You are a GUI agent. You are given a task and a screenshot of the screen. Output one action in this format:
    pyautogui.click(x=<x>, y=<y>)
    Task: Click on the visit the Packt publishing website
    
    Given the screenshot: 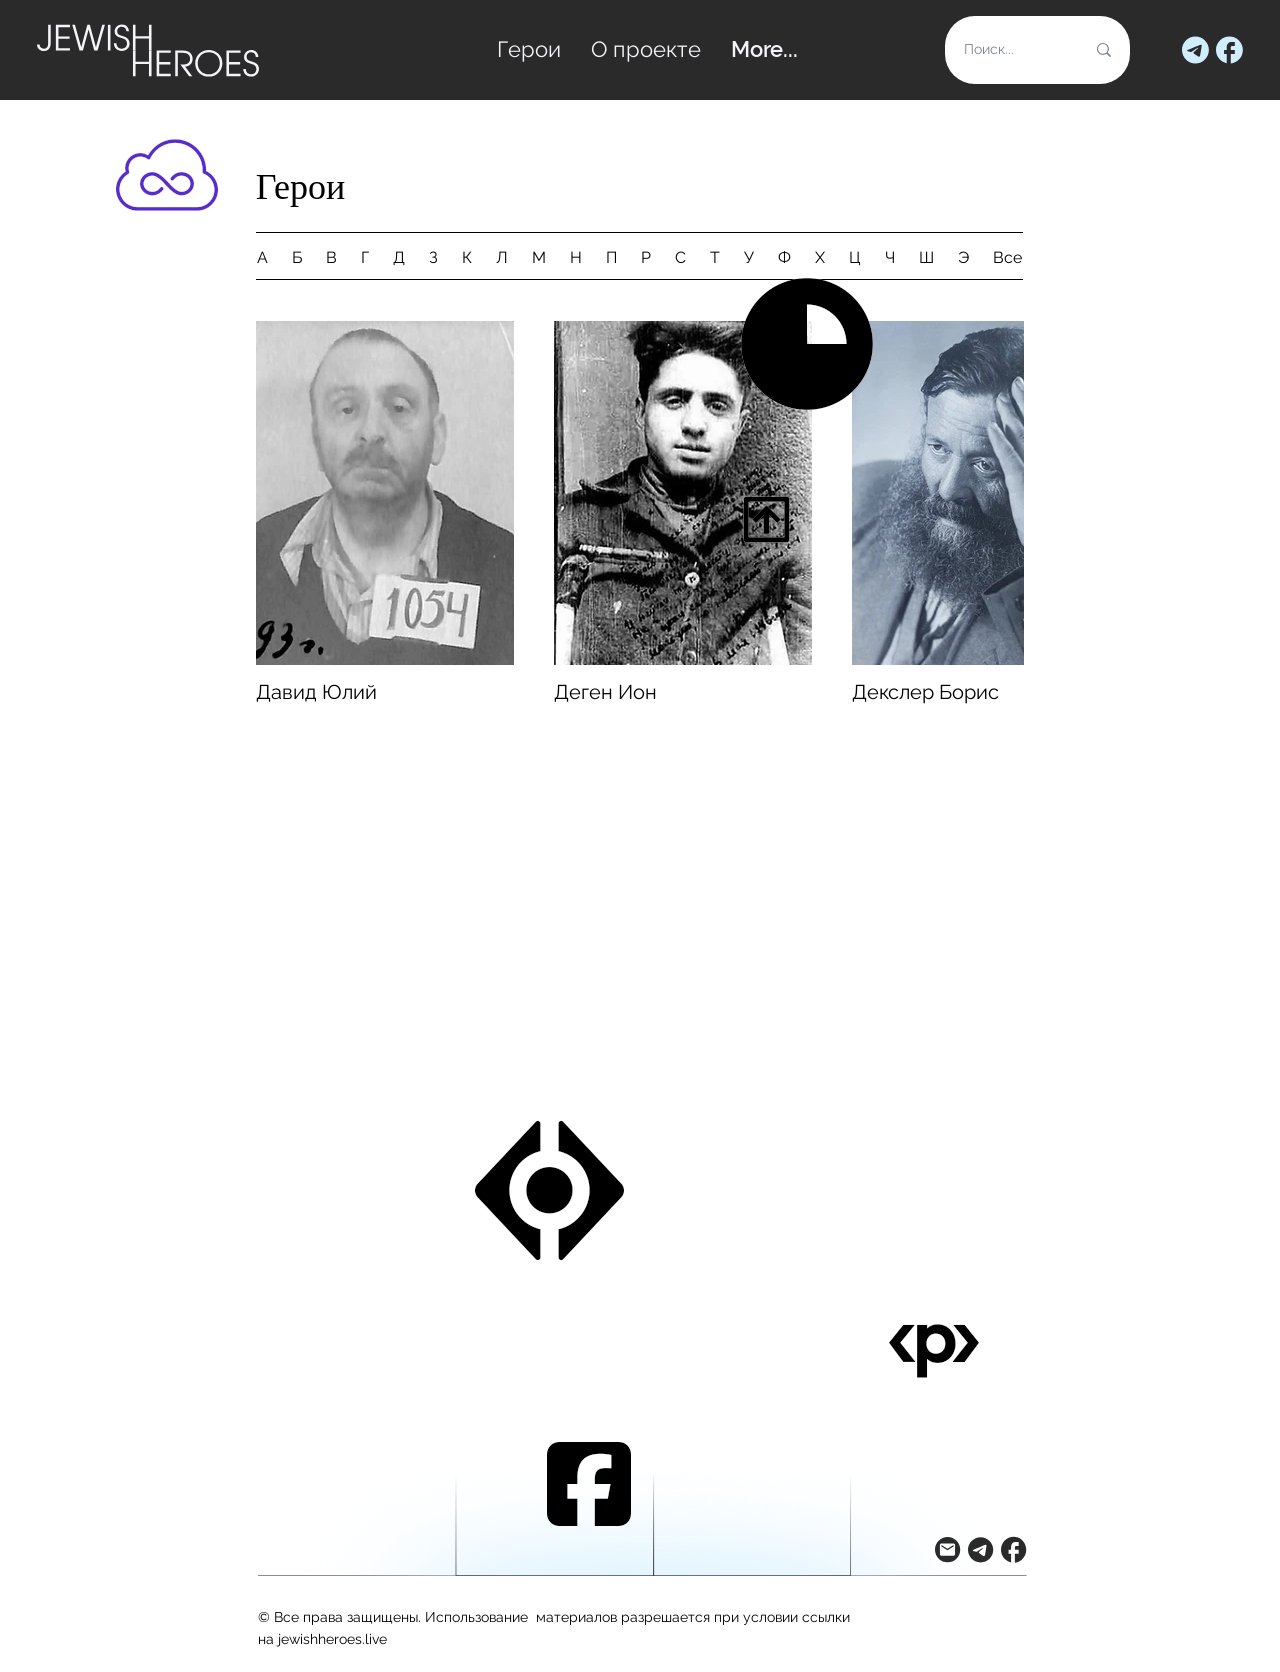 What is the action you would take?
    pyautogui.click(x=934, y=1351)
    